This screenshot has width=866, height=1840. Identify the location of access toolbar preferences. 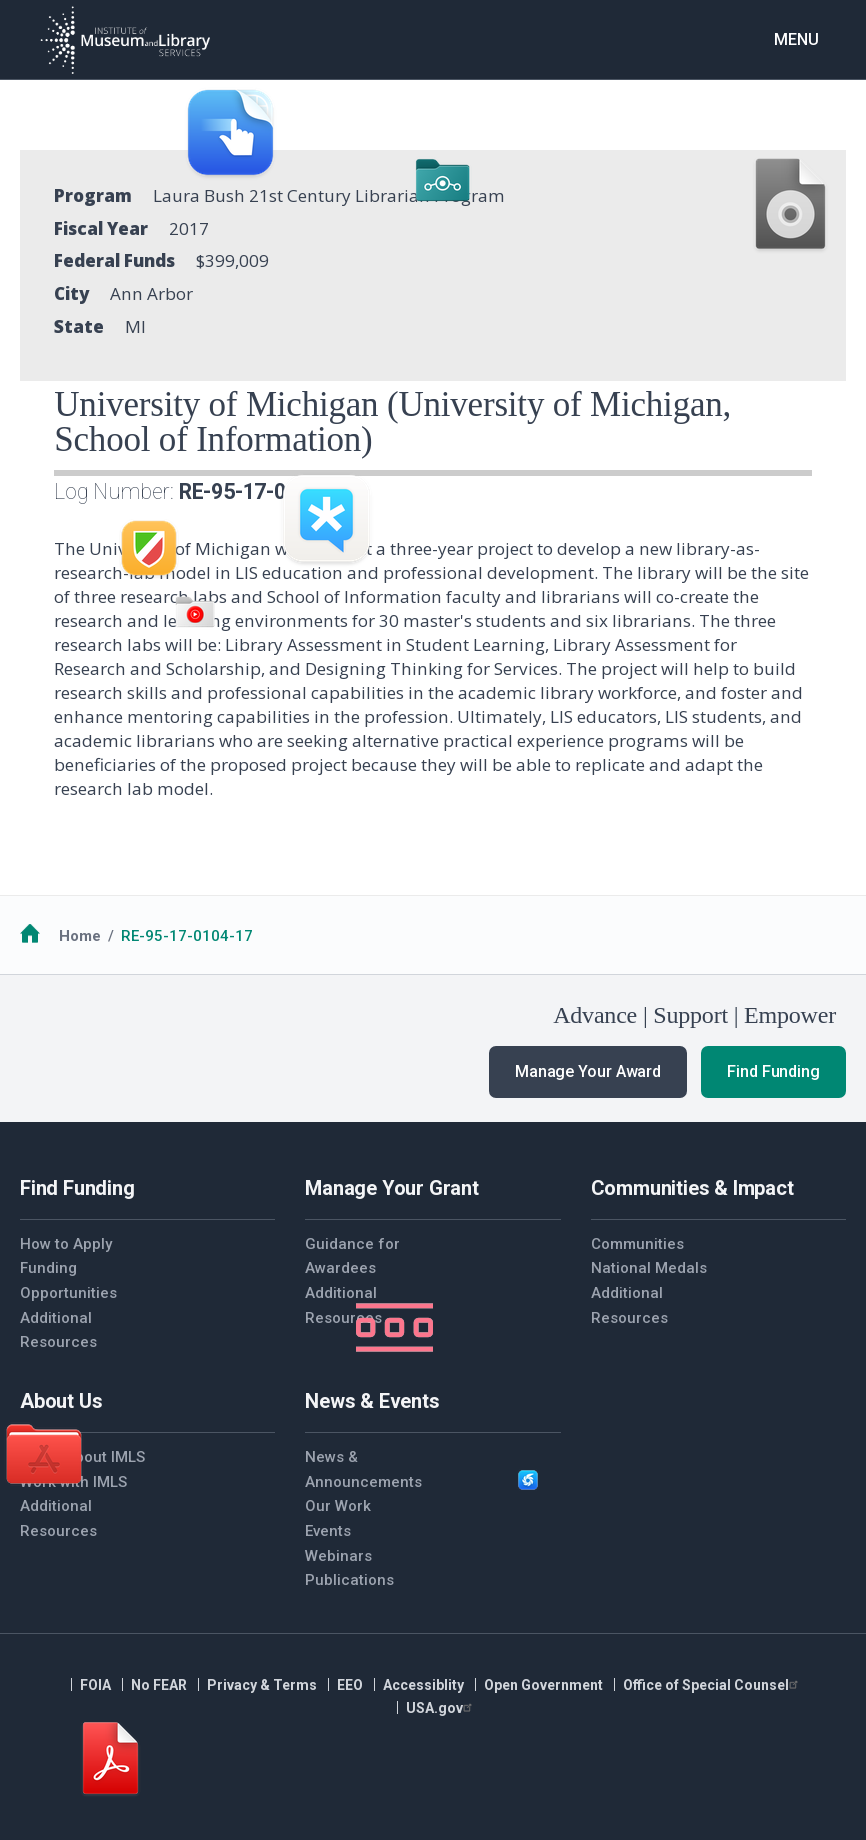
(394, 1327).